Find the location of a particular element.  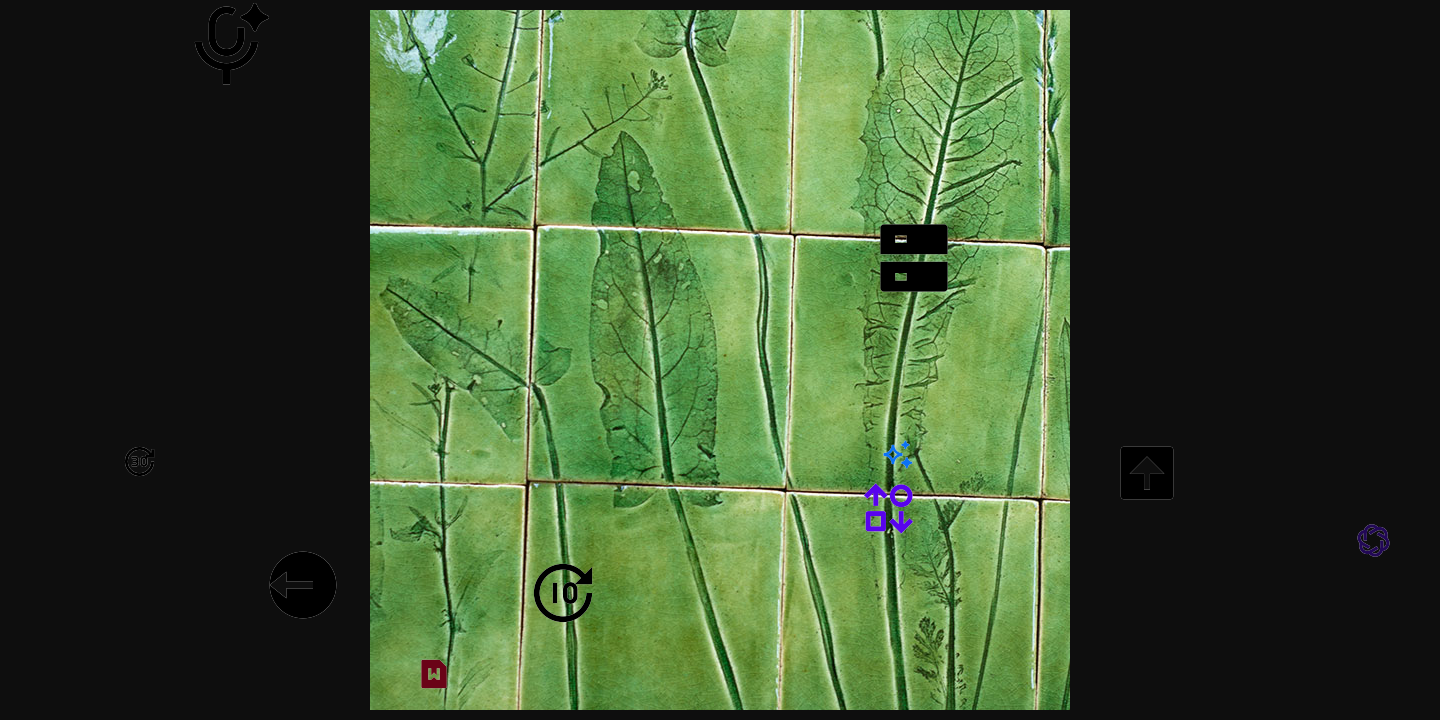

upload a file or document is located at coordinates (1147, 473).